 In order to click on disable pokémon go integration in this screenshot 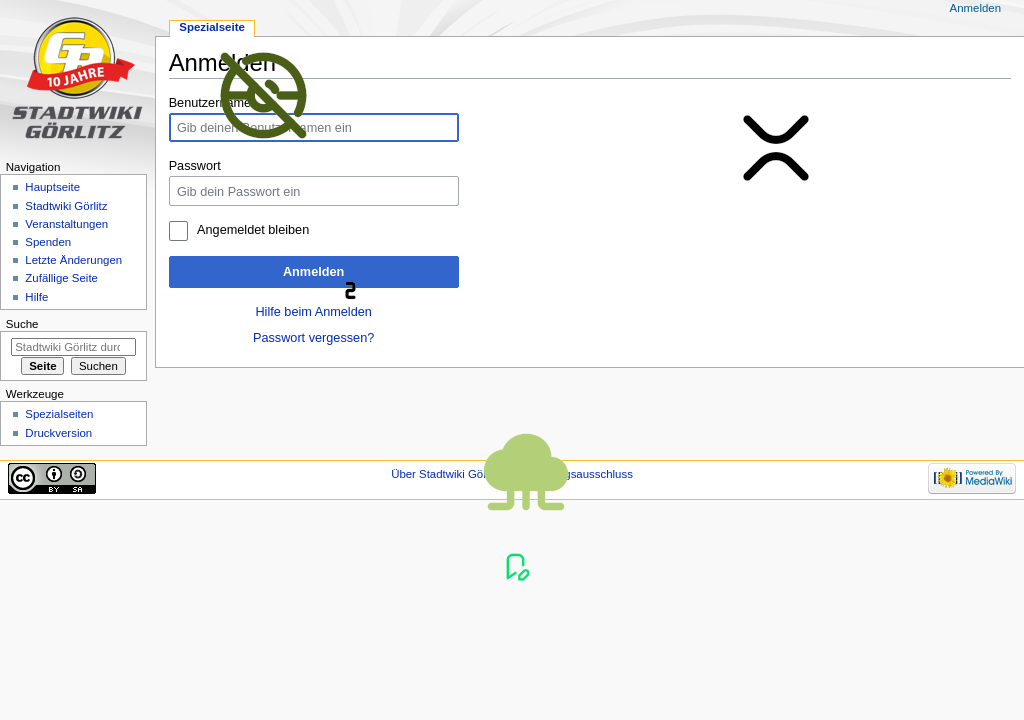, I will do `click(263, 95)`.